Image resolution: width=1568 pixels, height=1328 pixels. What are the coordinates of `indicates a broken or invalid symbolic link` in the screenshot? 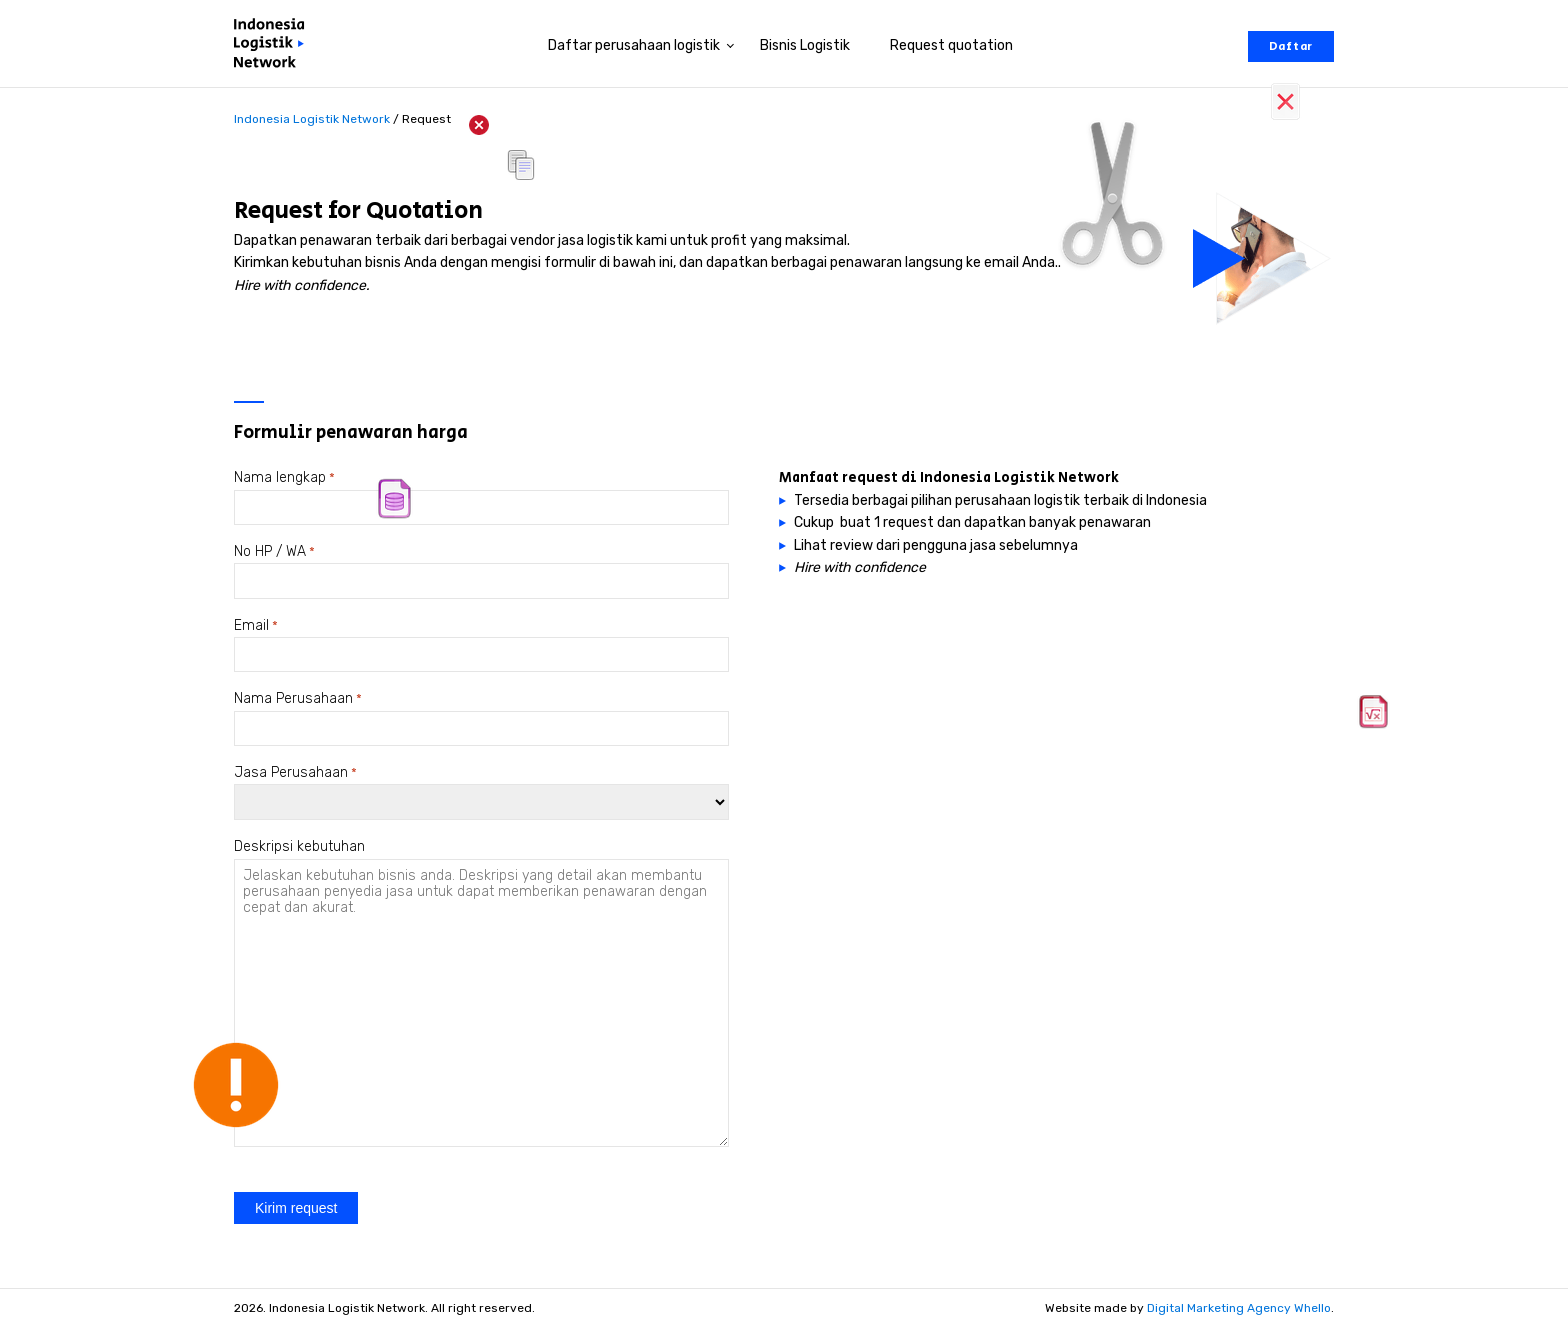 It's located at (1285, 101).